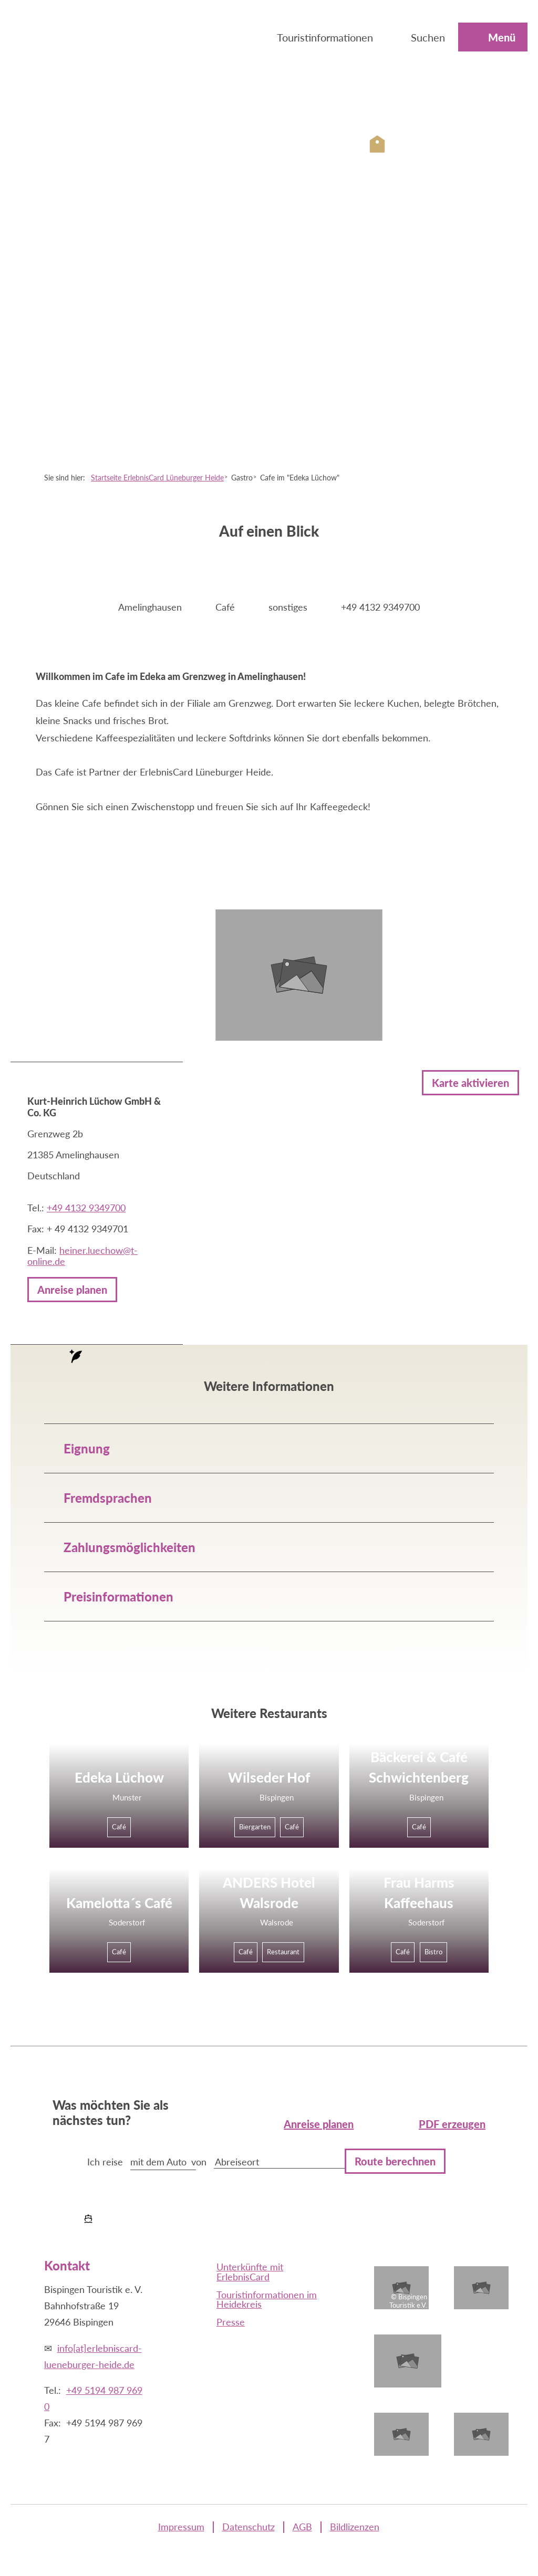 The image size is (538, 2576). What do you see at coordinates (88, 2219) in the screenshot?
I see `select ship or boat transportation` at bounding box center [88, 2219].